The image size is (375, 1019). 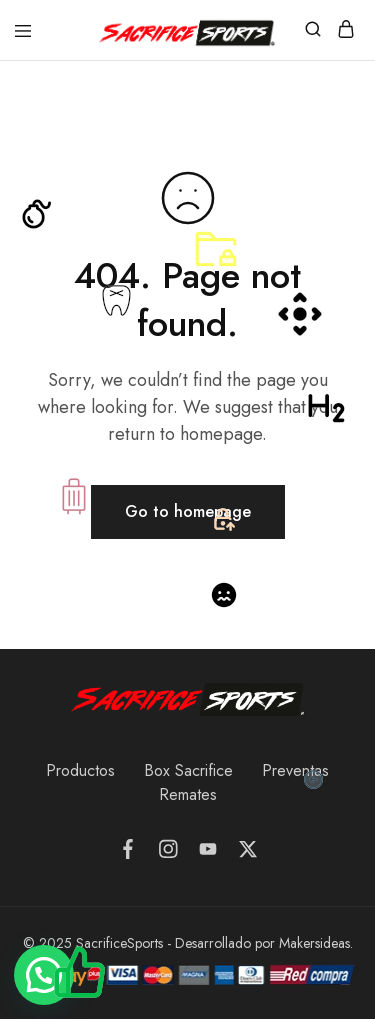 I want to click on manage travel or trip details, so click(x=74, y=497).